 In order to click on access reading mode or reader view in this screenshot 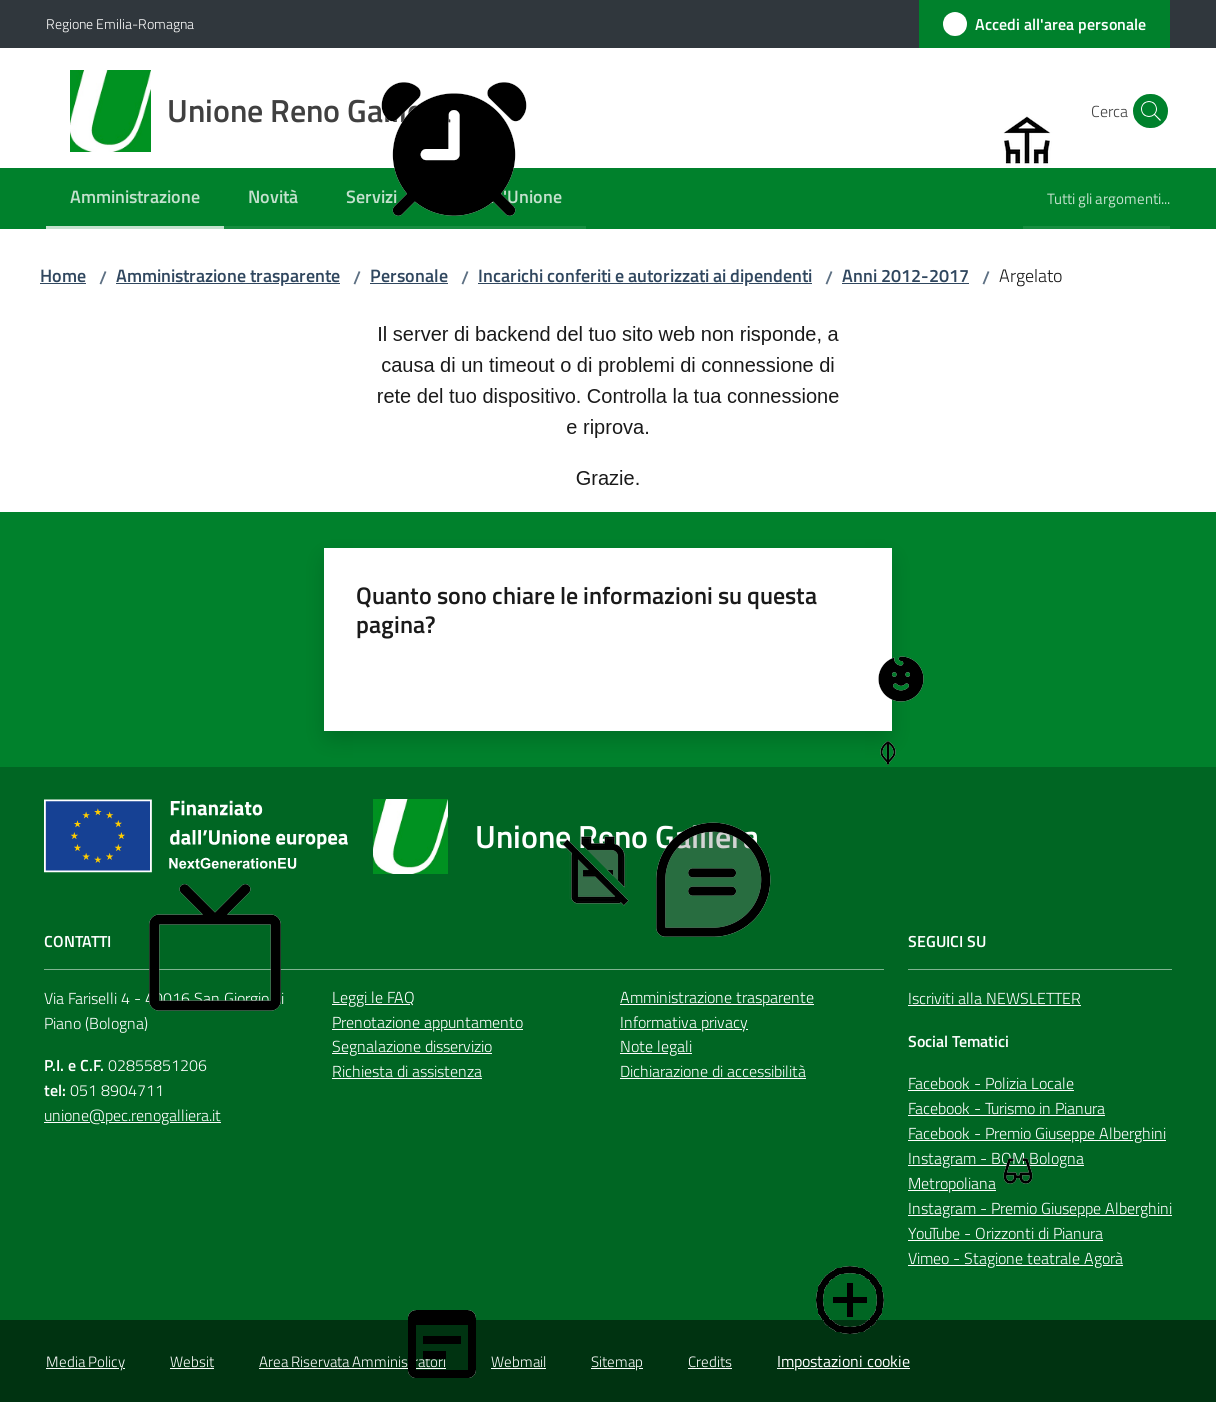, I will do `click(1018, 1171)`.